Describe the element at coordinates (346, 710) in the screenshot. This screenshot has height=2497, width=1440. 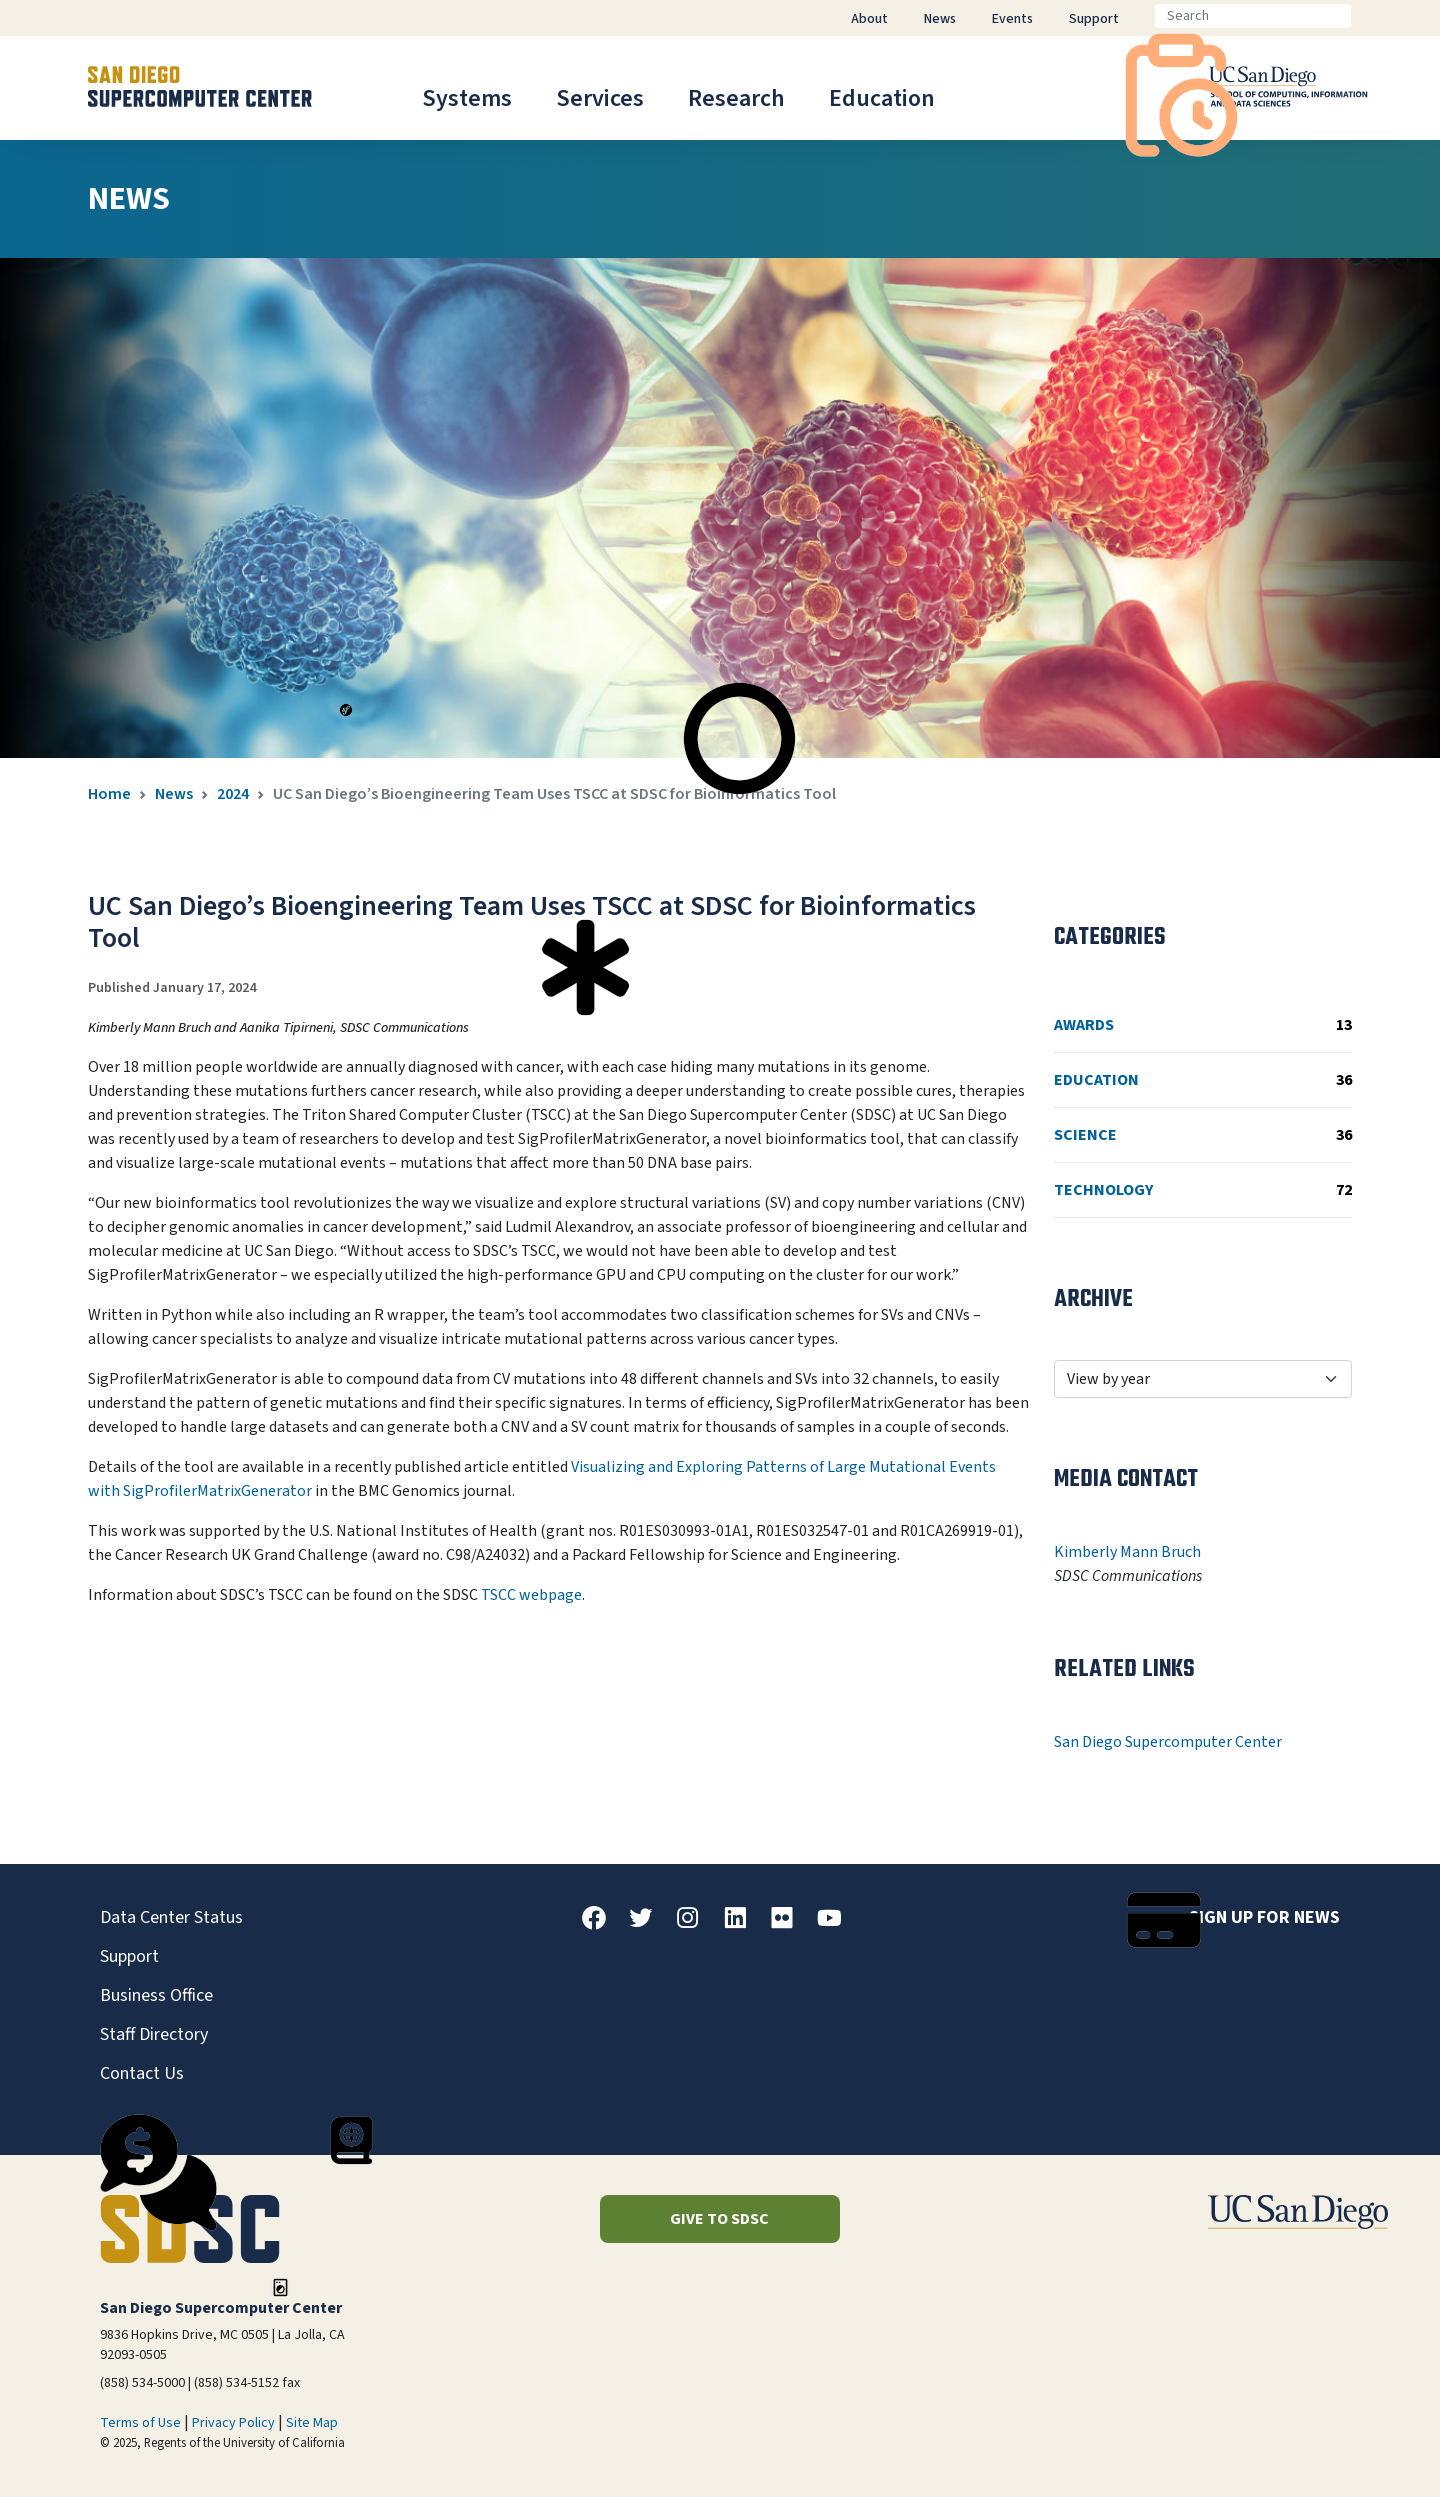
I see `symfony framework logo` at that location.